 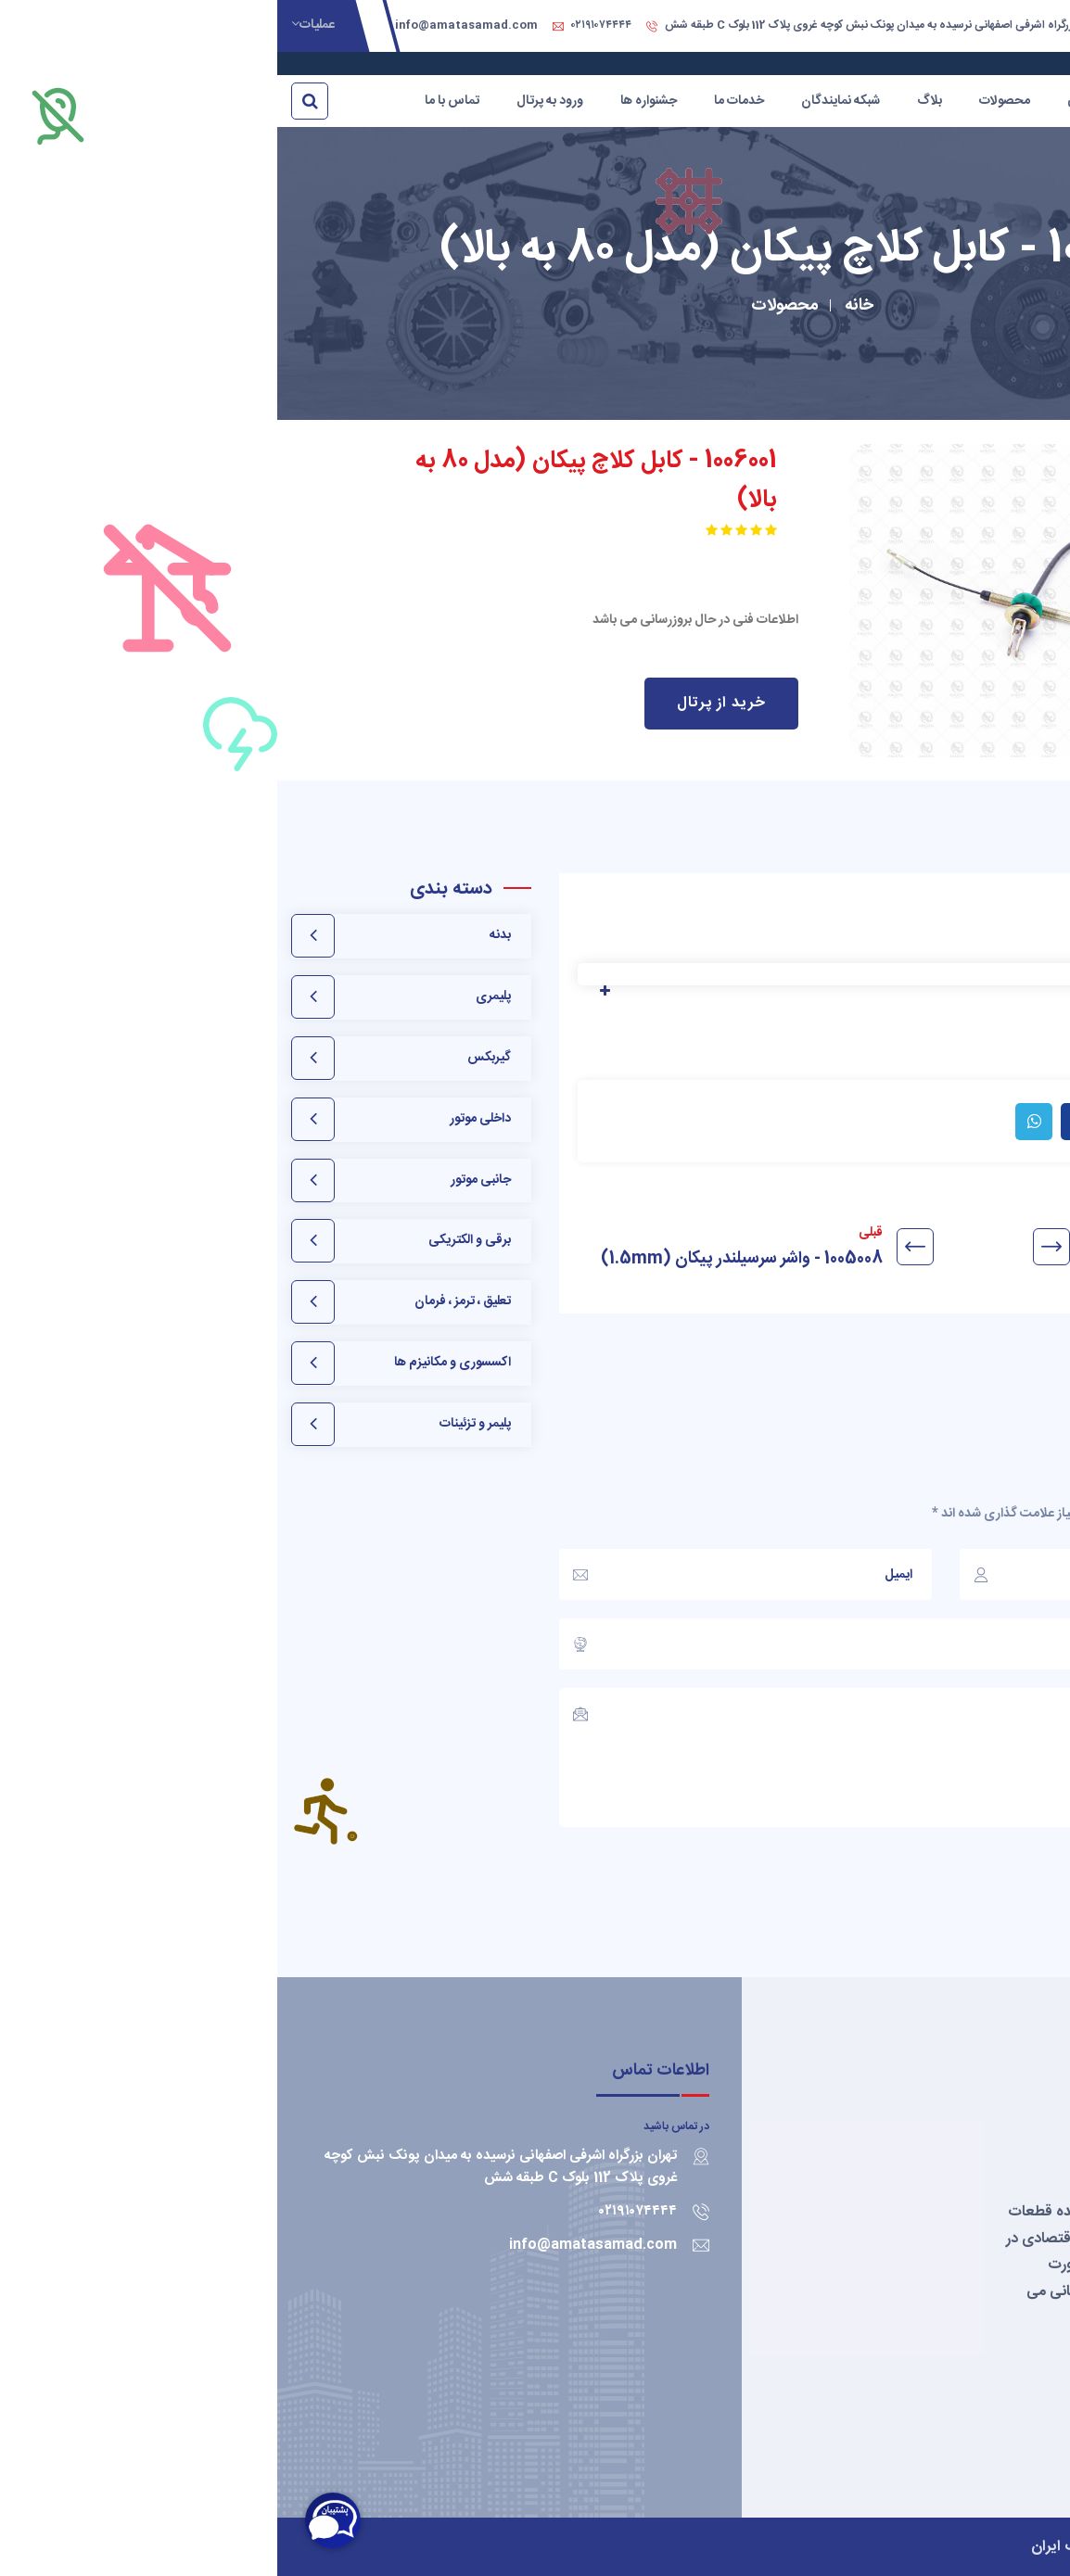 I want to click on disable party or celebration mode, so click(x=57, y=116).